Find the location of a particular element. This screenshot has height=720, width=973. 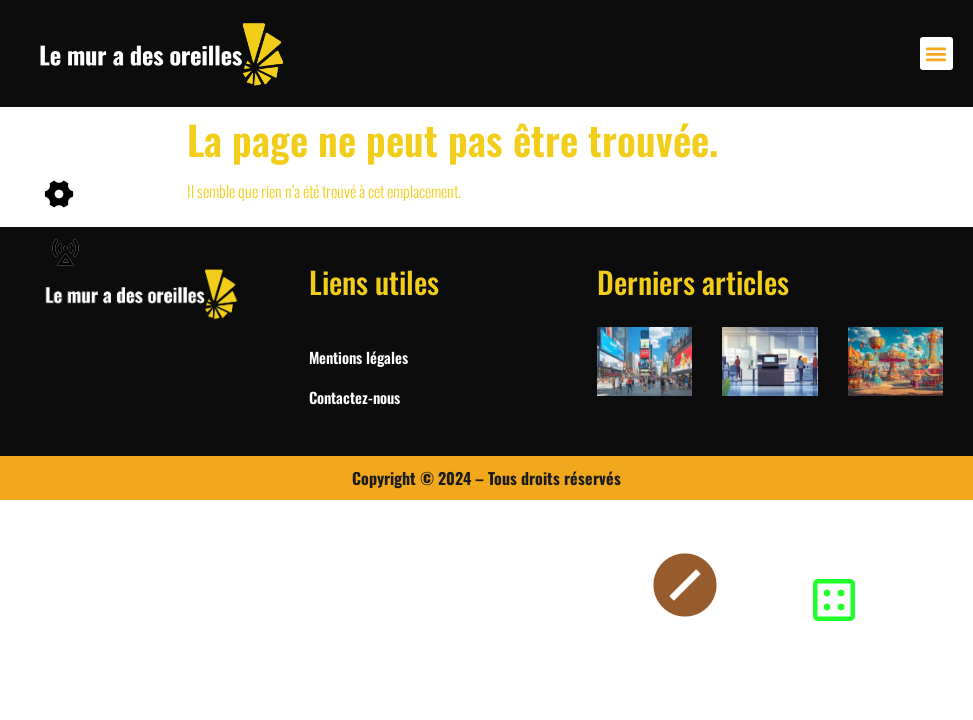

indicates a blocked or prohibited action is located at coordinates (685, 585).